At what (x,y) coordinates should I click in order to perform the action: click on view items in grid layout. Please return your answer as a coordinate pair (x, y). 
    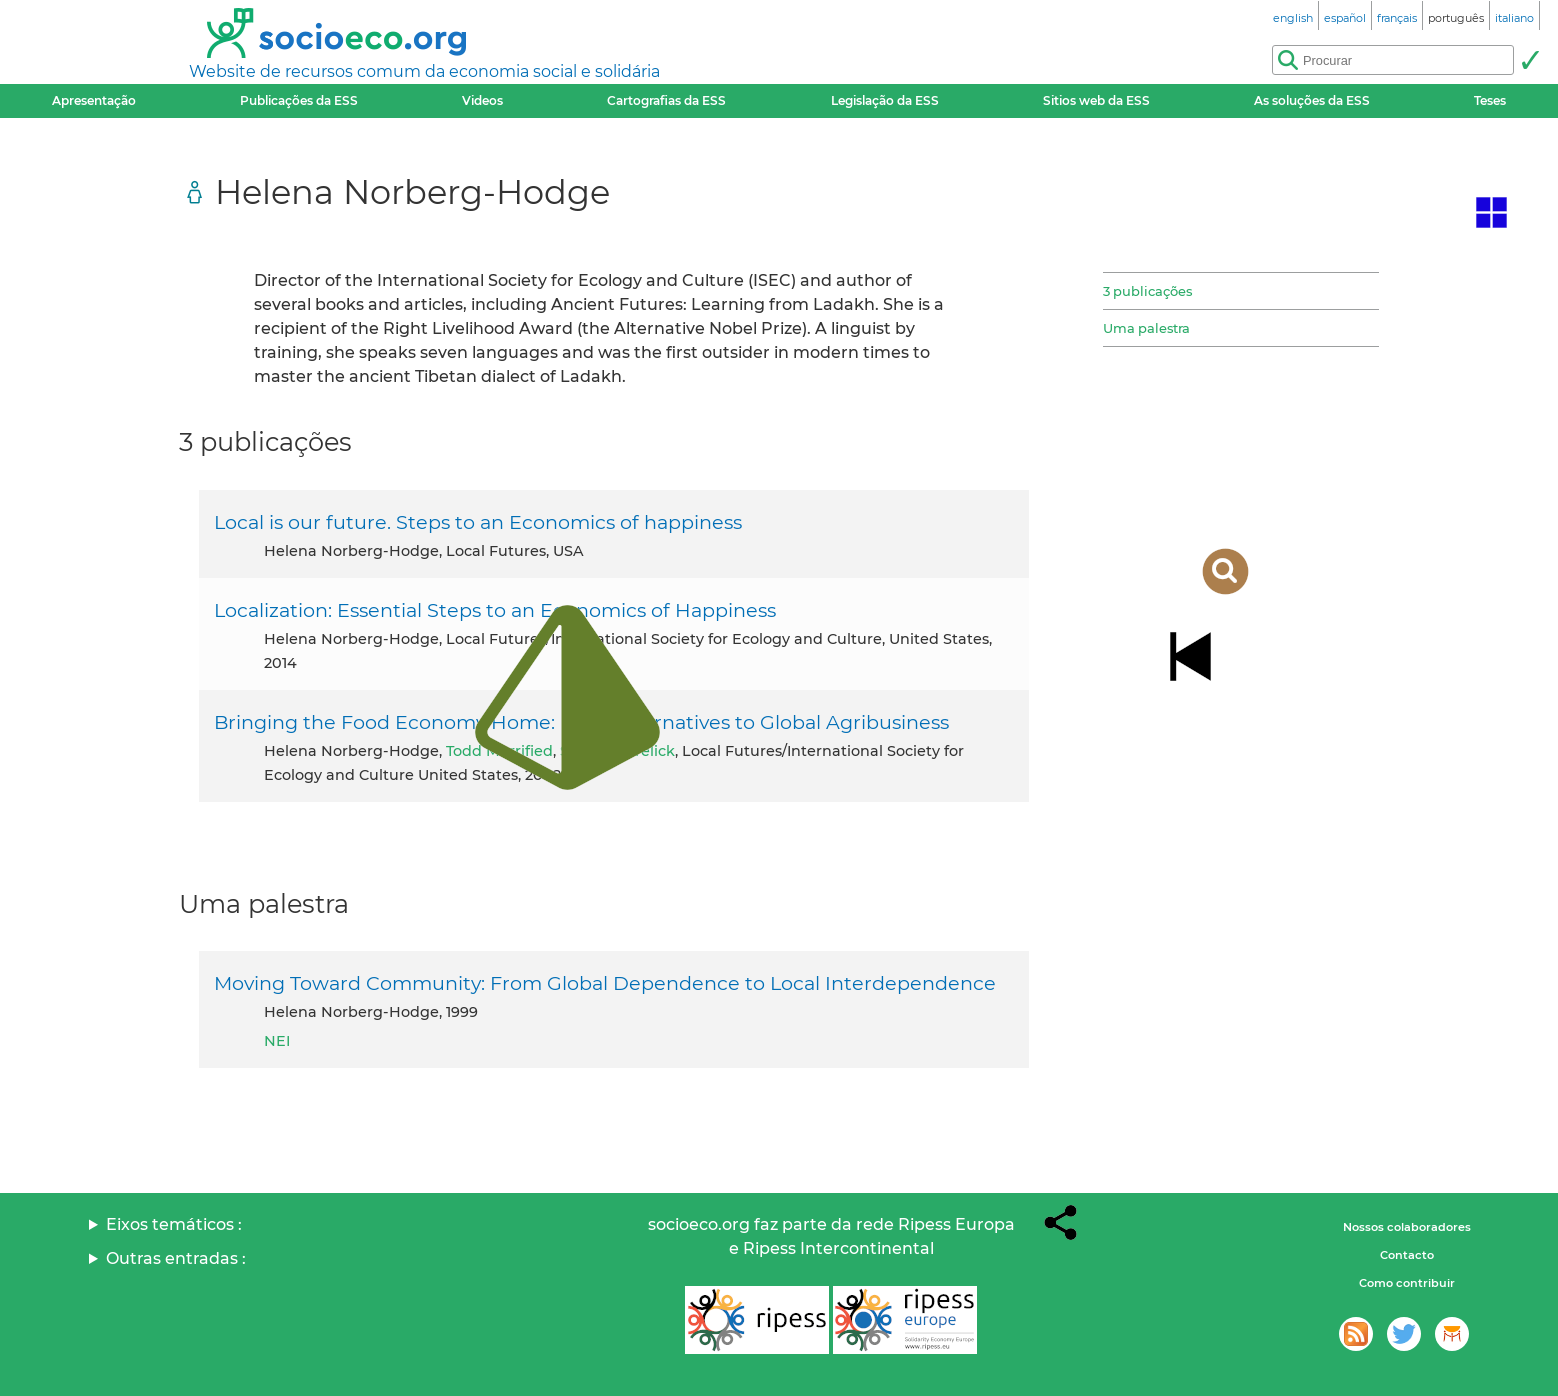
    Looking at the image, I should click on (1491, 212).